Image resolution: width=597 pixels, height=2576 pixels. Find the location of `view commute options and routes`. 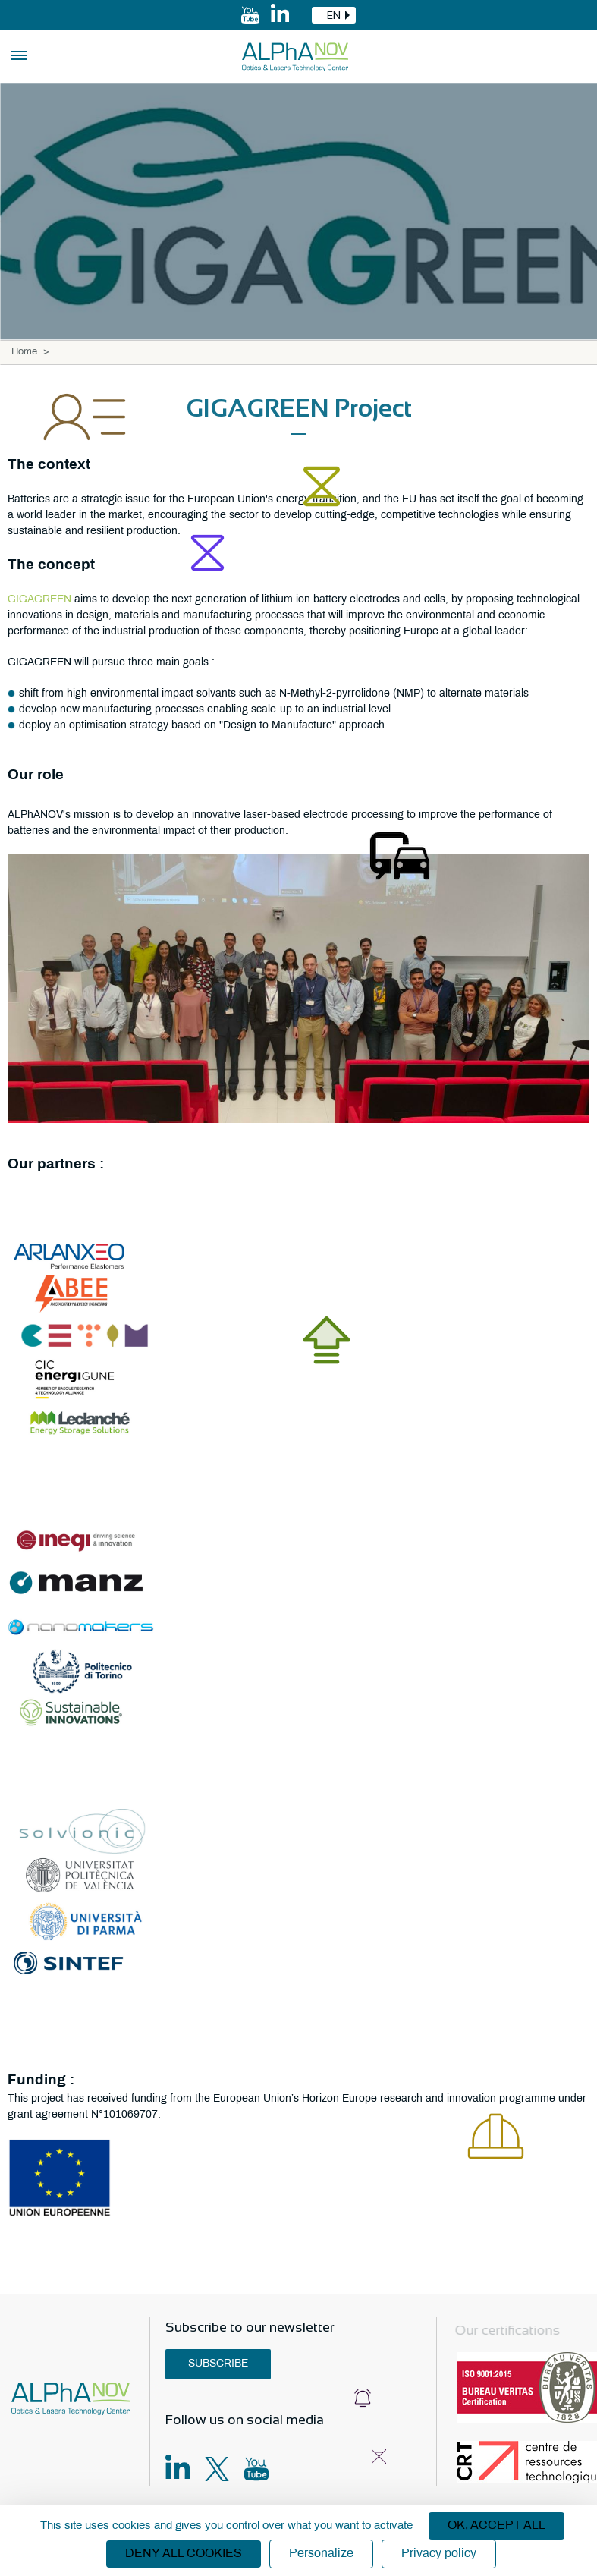

view commute options and routes is located at coordinates (400, 856).